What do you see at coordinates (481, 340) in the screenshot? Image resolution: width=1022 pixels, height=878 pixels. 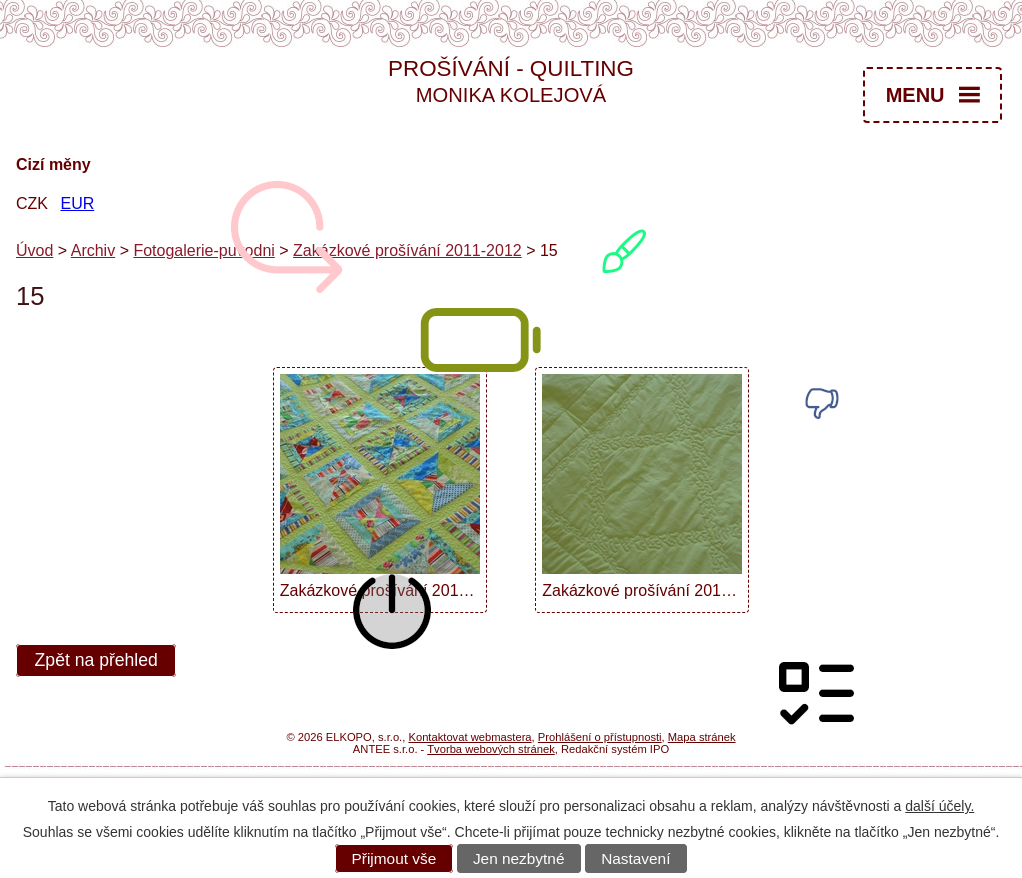 I see `indicates battery is completely drained` at bounding box center [481, 340].